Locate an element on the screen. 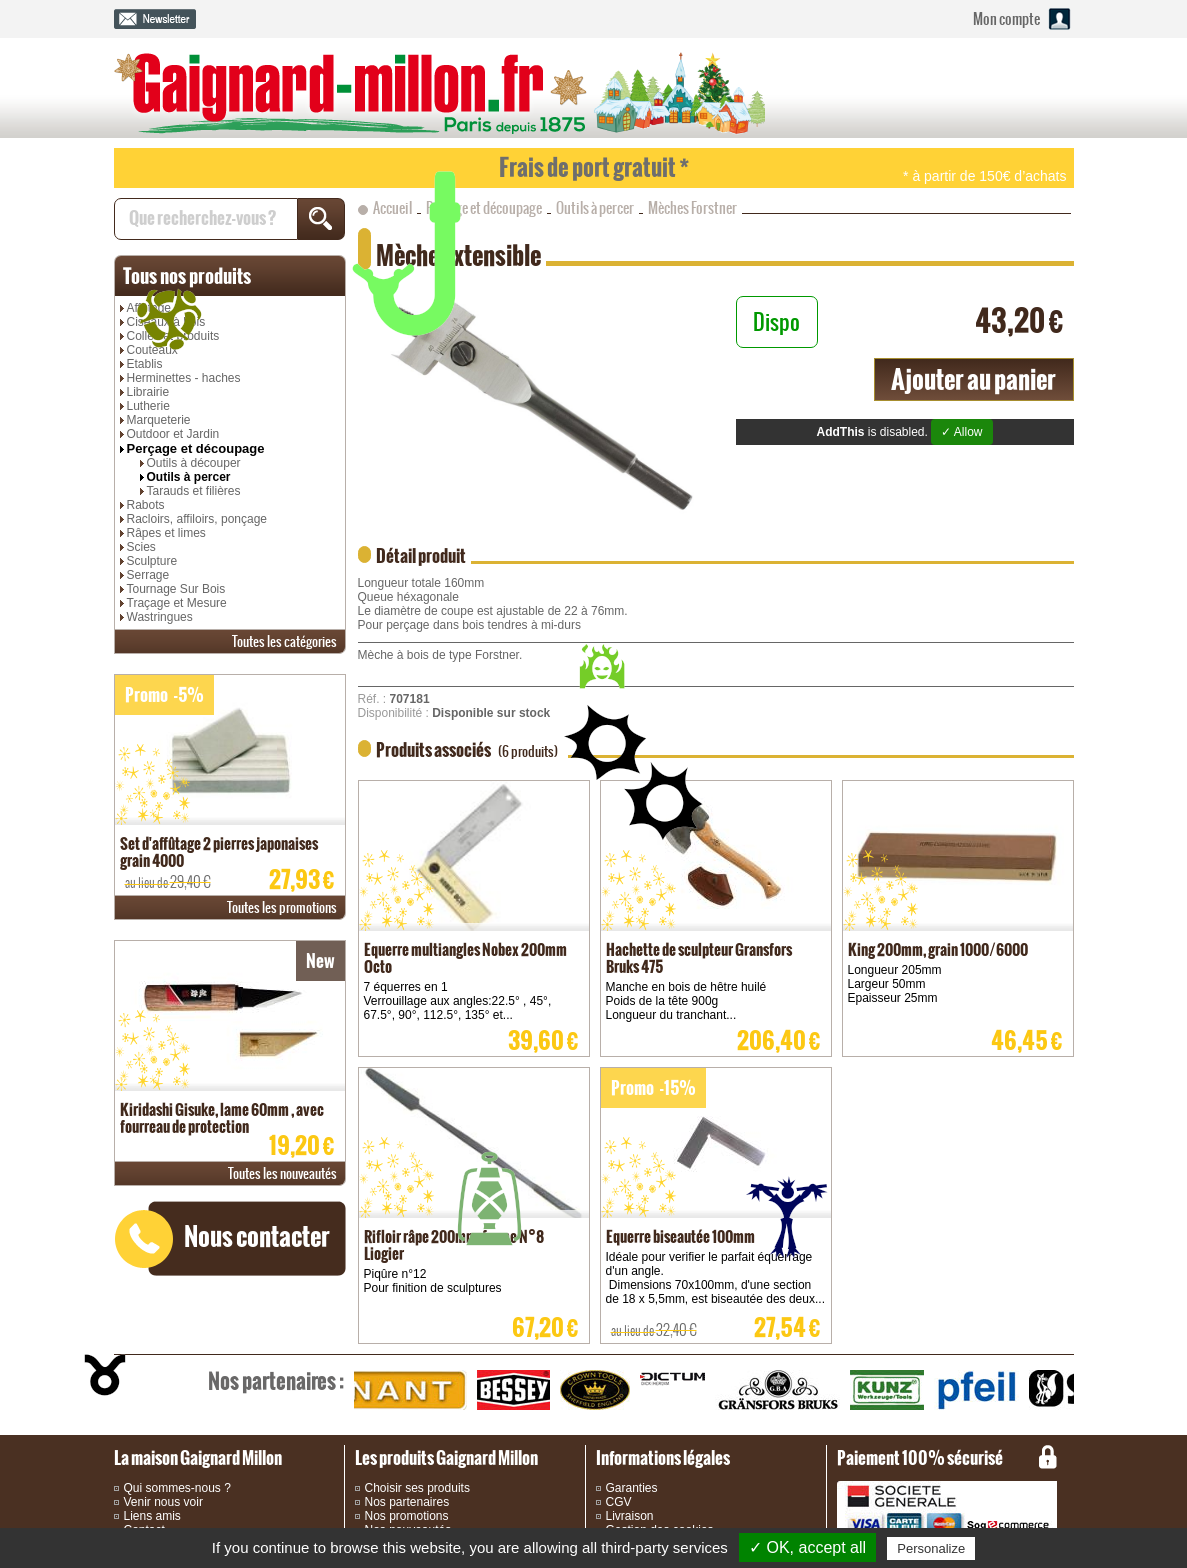 This screenshot has height=1568, width=1187. taurus zodiac sign indicator is located at coordinates (105, 1375).